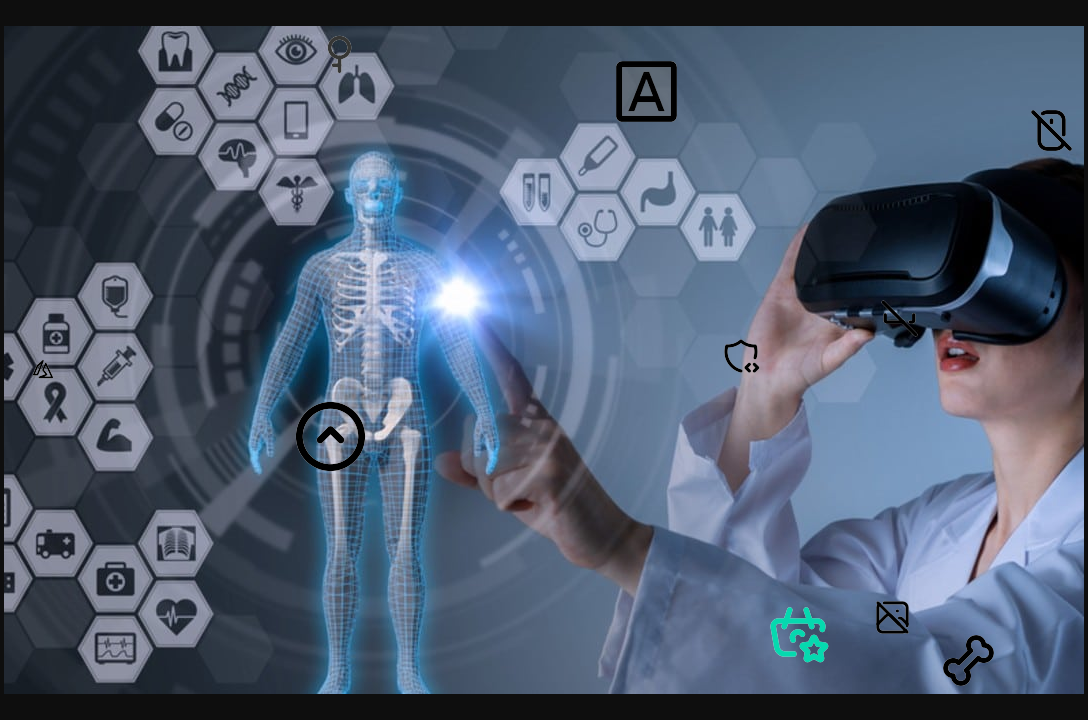 The height and width of the screenshot is (720, 1088). What do you see at coordinates (798, 632) in the screenshot?
I see `add item to favorites from cart` at bounding box center [798, 632].